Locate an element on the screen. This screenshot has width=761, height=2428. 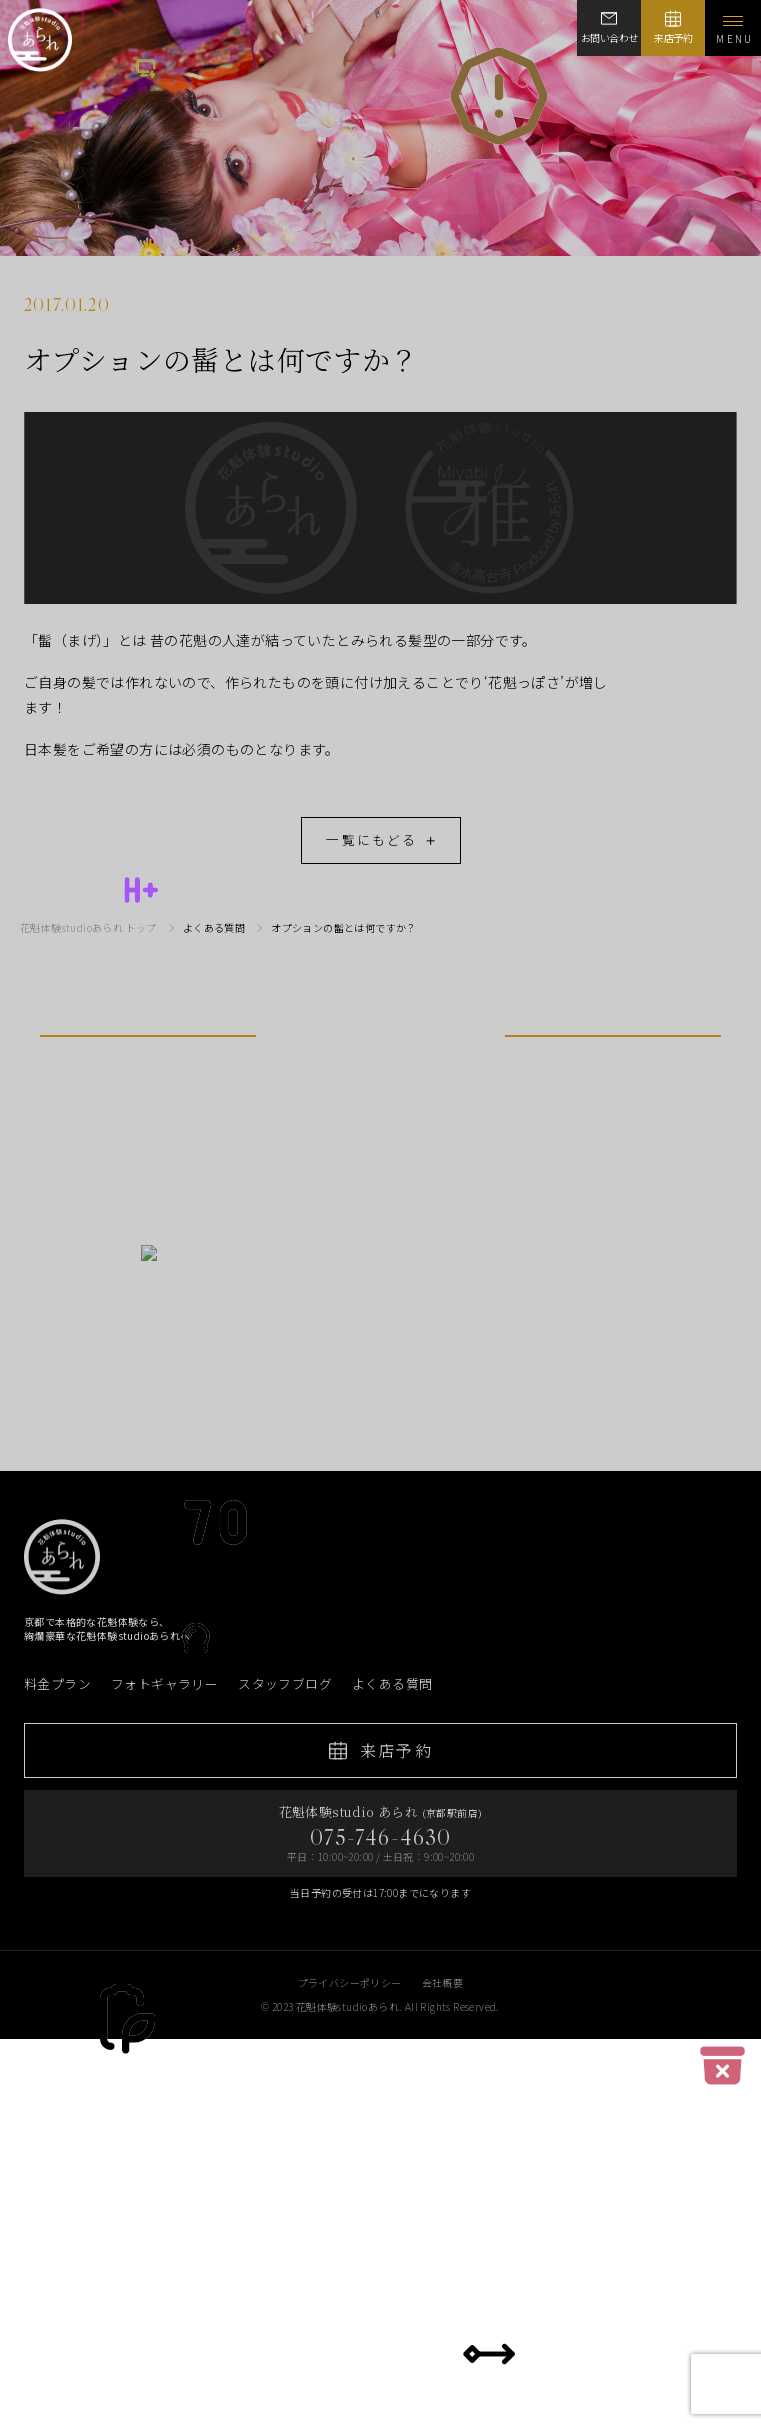
indicates a count or quantity of 70 is located at coordinates (215, 1522).